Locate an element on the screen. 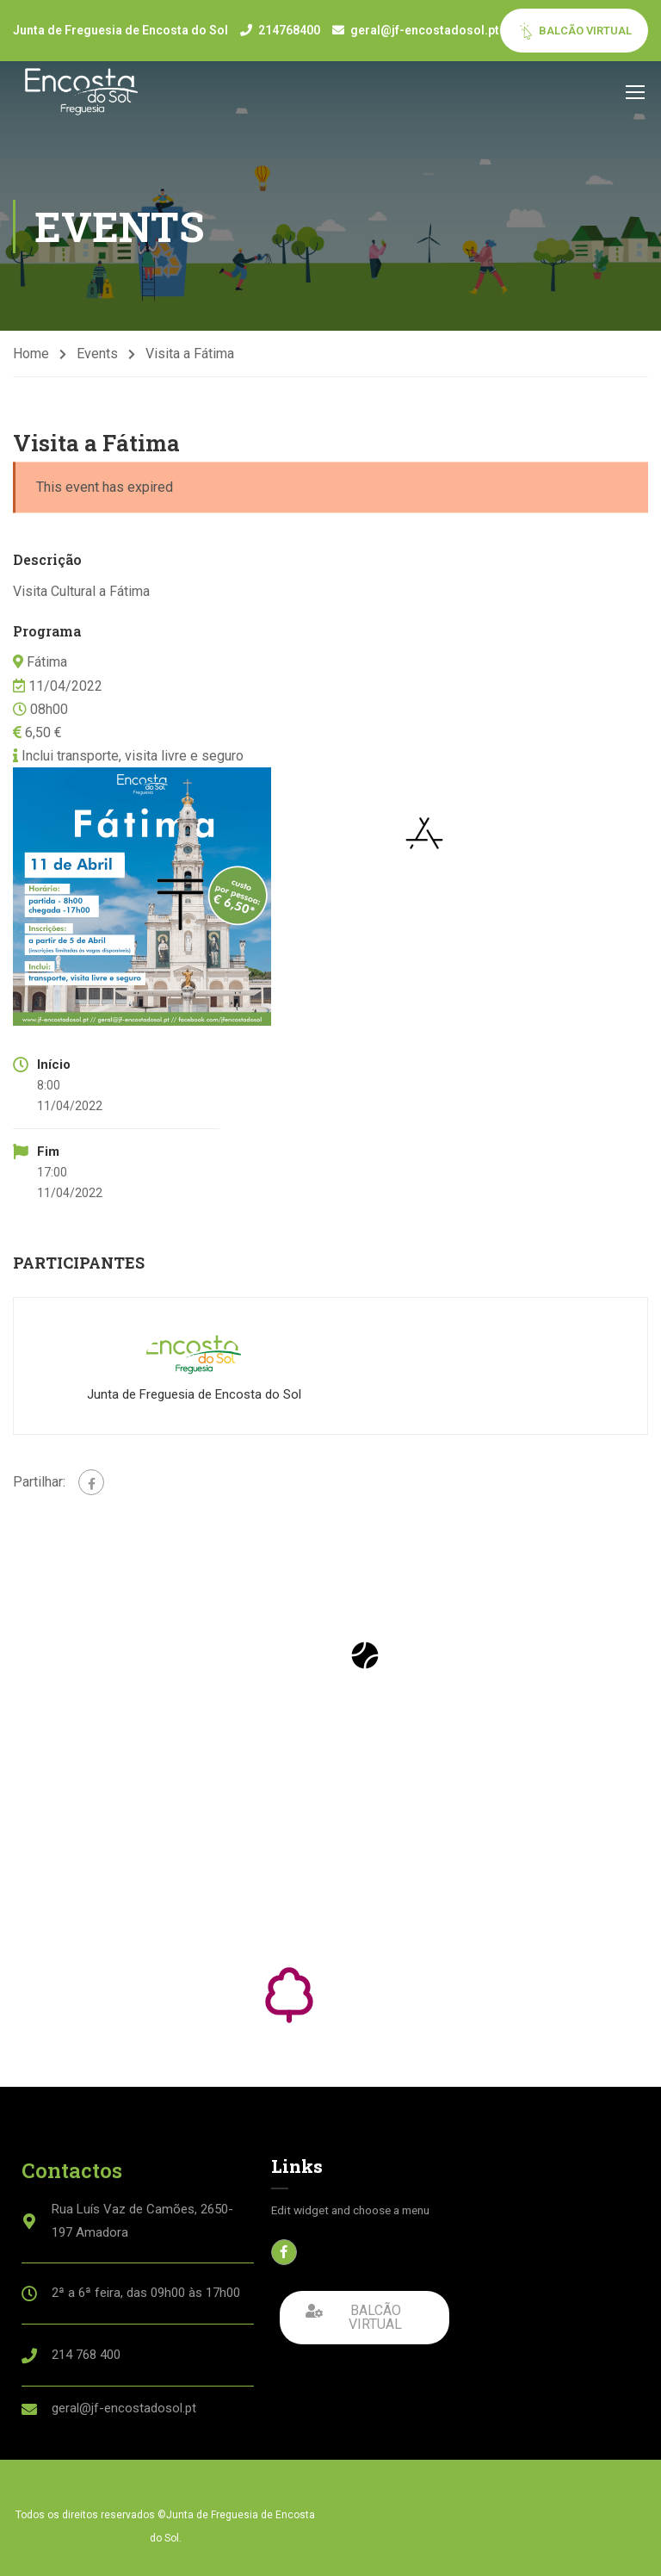  open the app store is located at coordinates (424, 835).